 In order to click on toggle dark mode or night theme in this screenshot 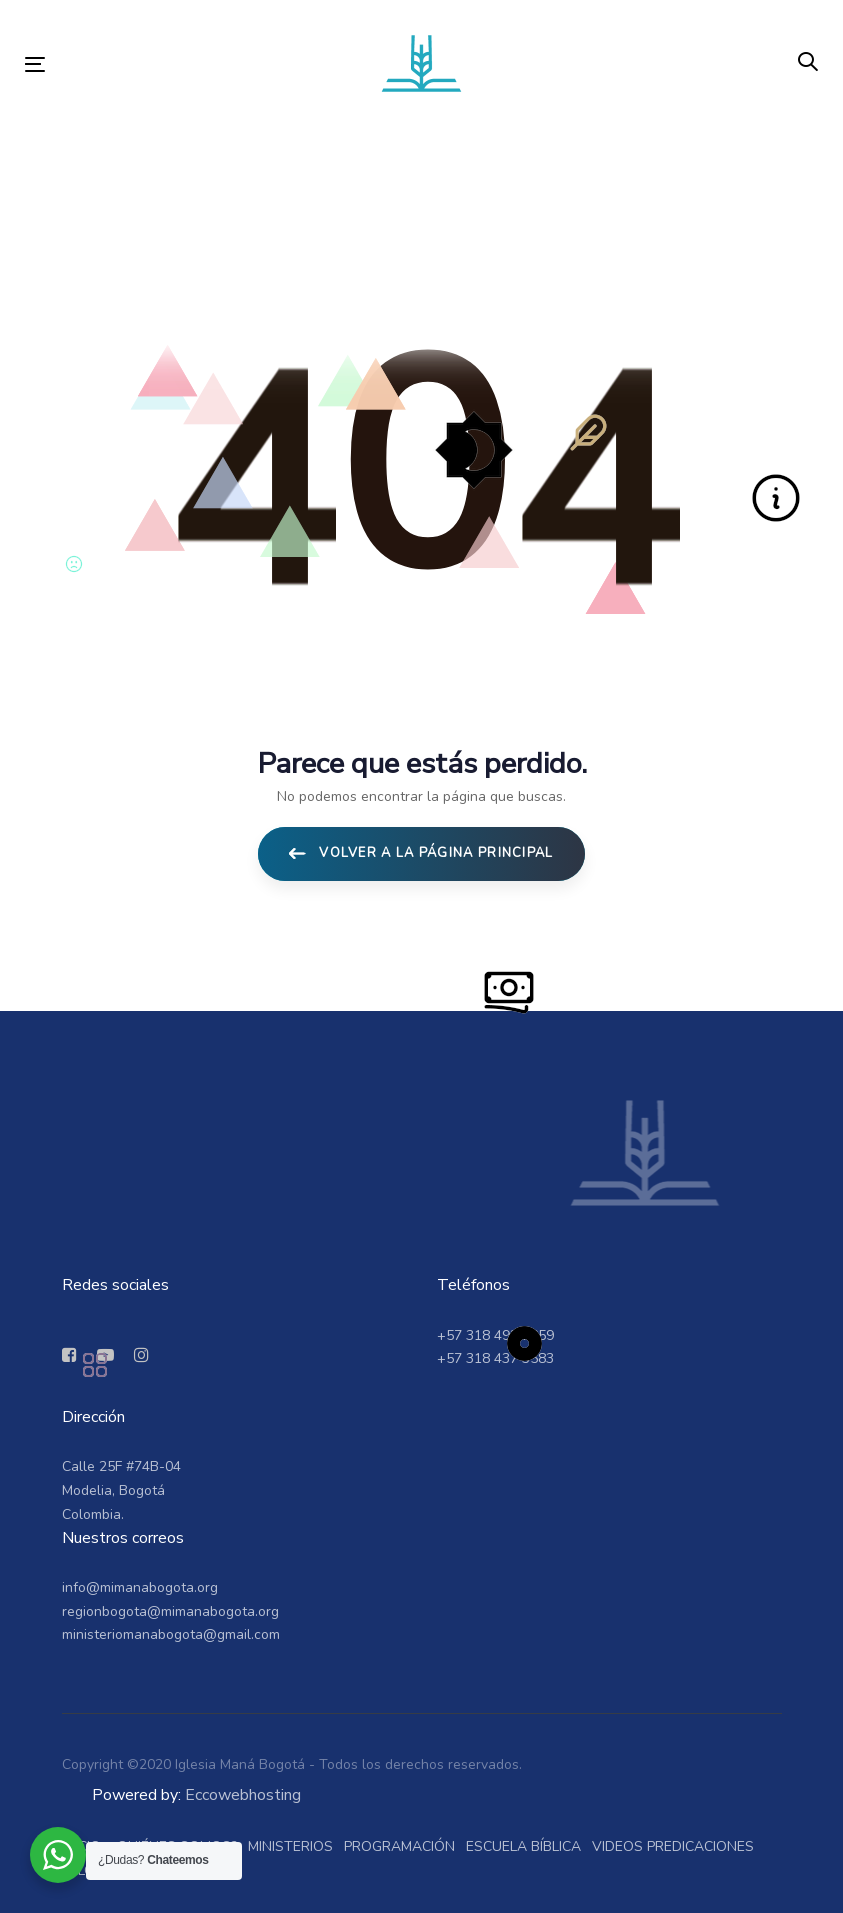, I will do `click(474, 450)`.